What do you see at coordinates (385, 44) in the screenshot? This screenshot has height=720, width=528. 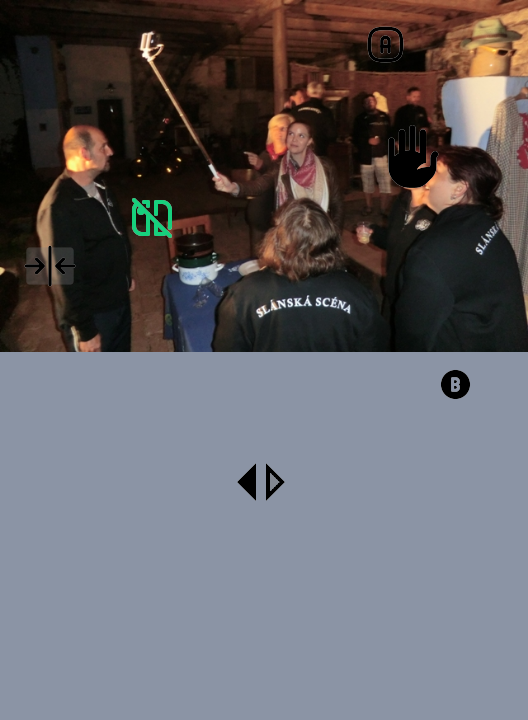 I see `select font style or text option A` at bounding box center [385, 44].